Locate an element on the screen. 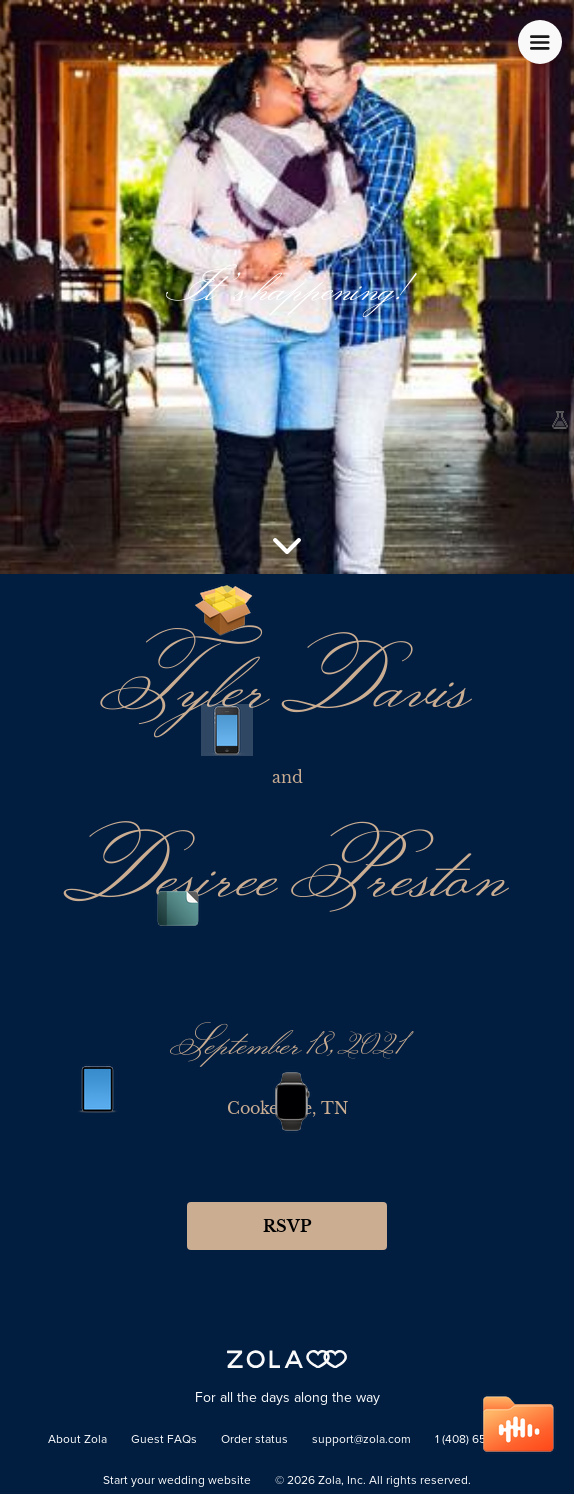  apple watch series 5 device icon is located at coordinates (291, 1101).